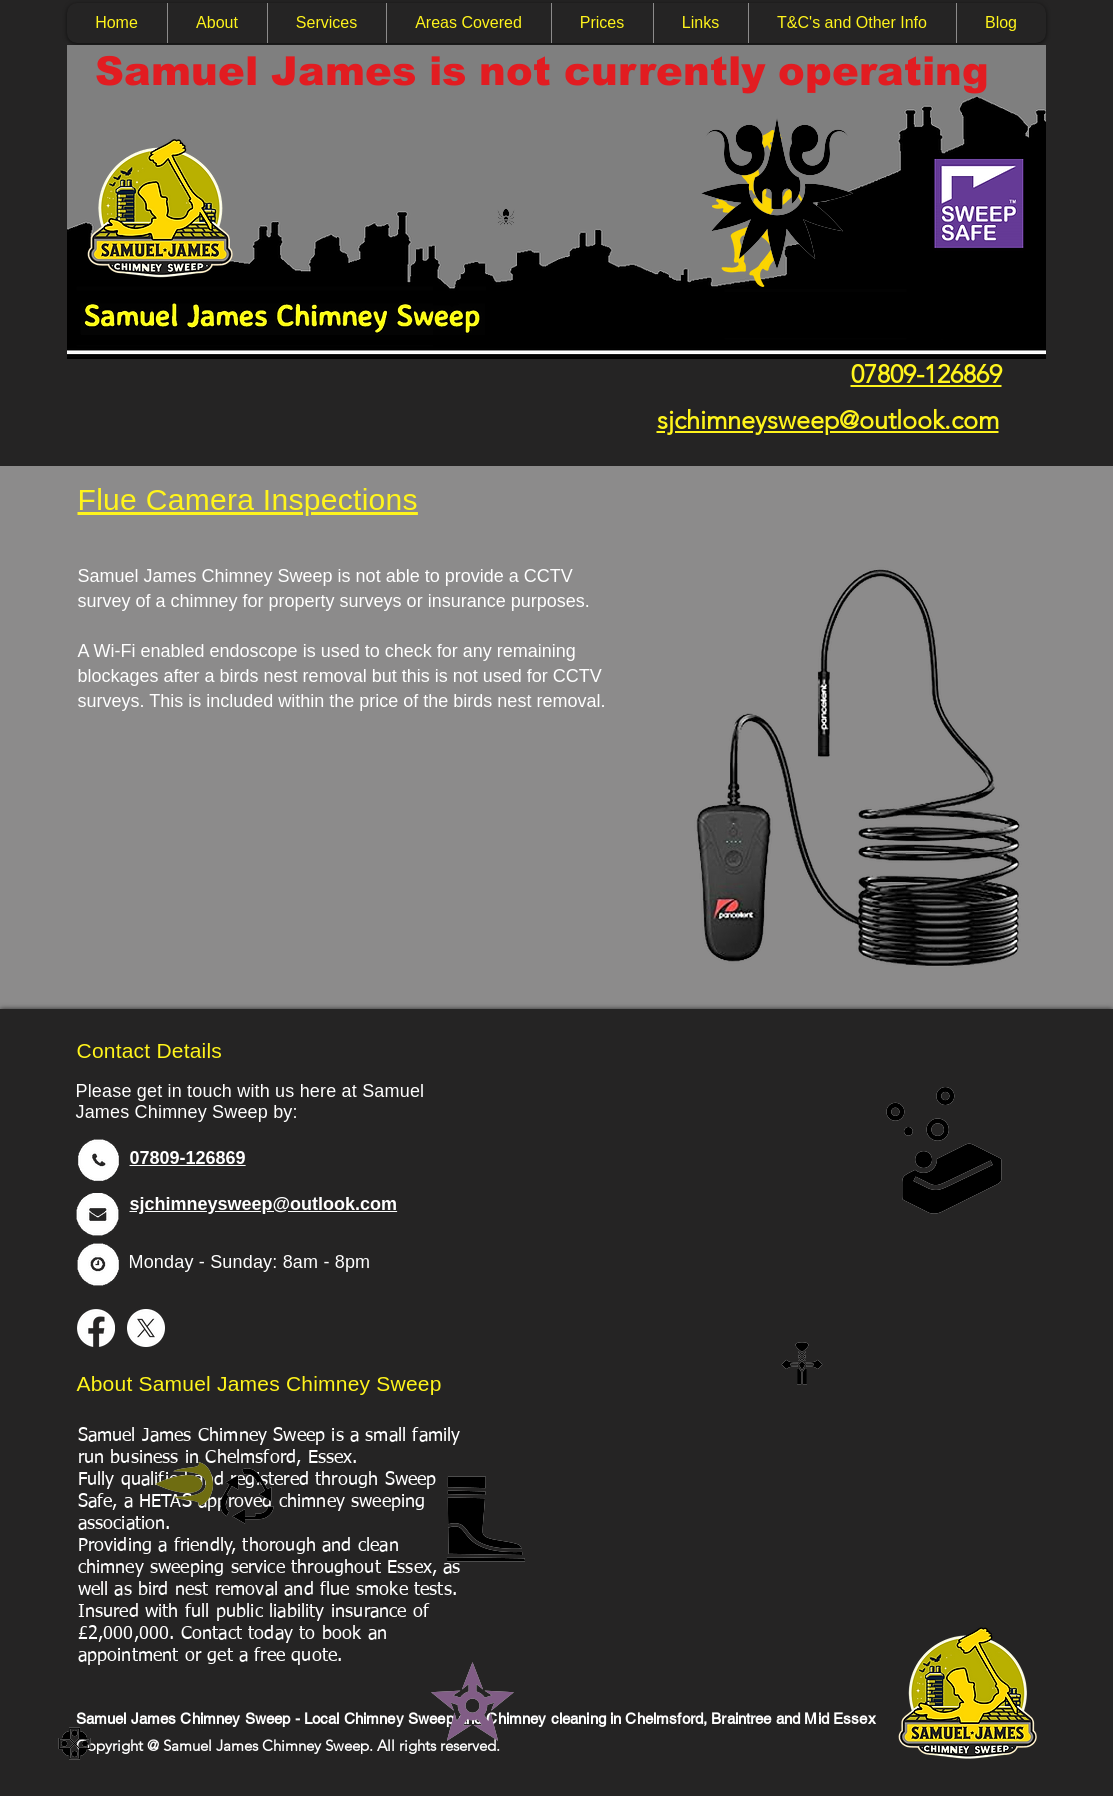 The height and width of the screenshot is (1796, 1113). Describe the element at coordinates (947, 1152) in the screenshot. I see `indicates cleaning or sanitization feature` at that location.